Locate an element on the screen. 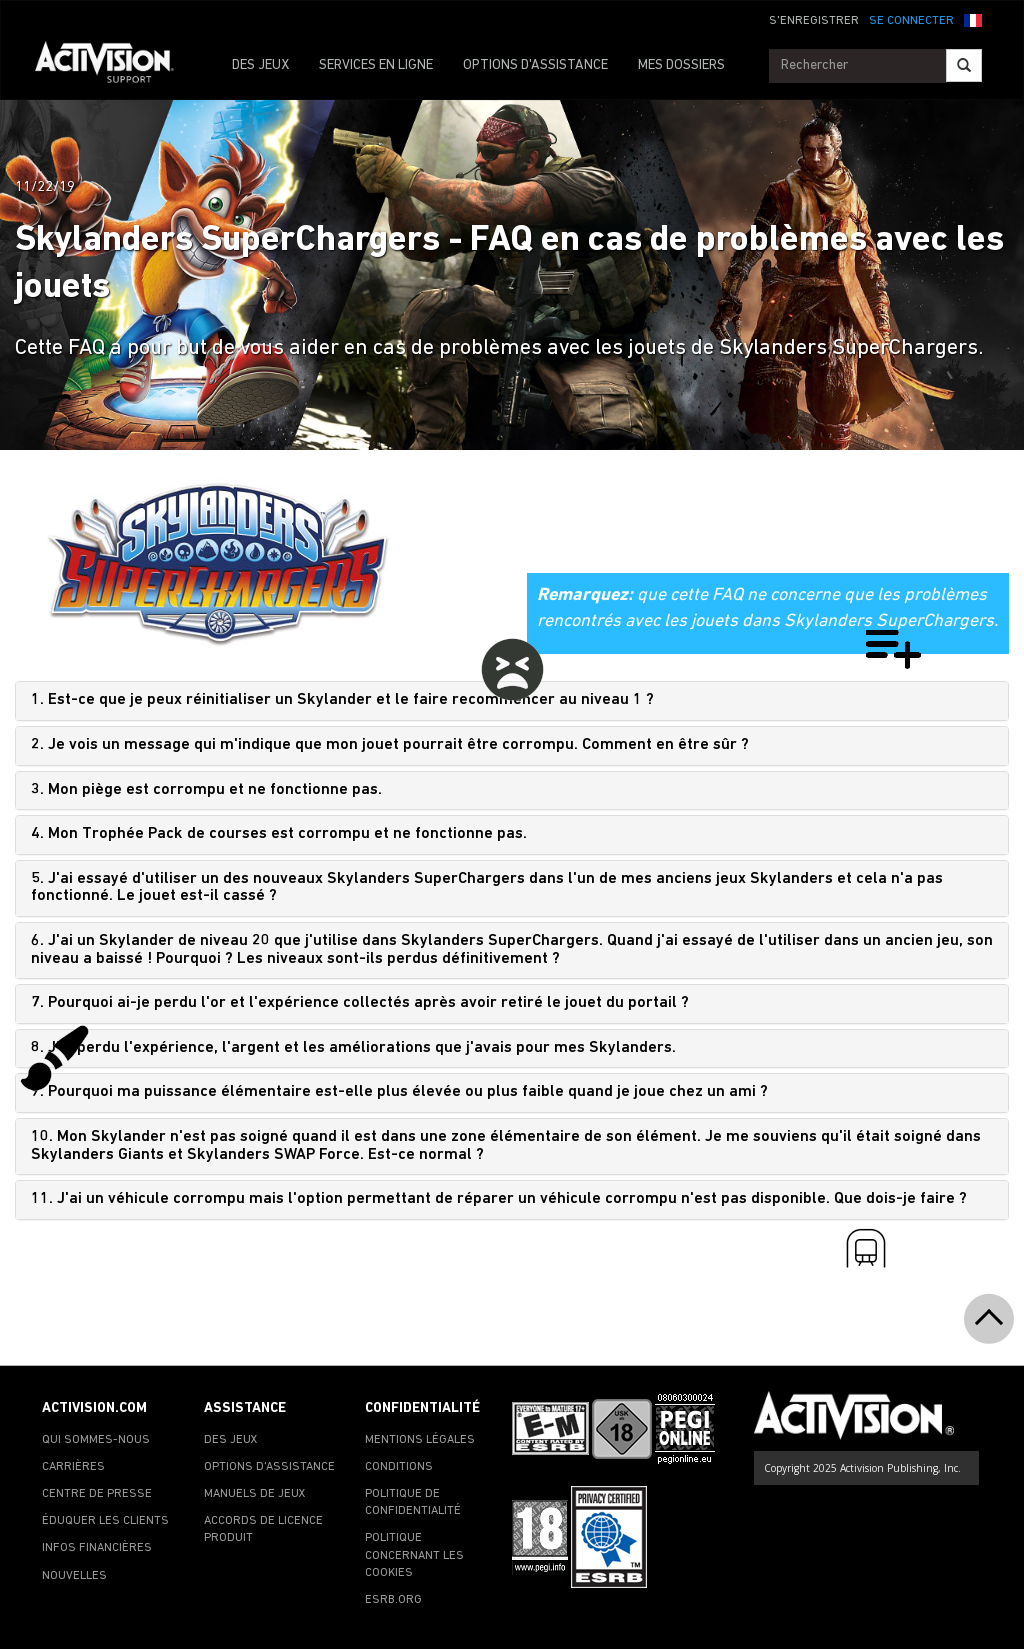  add to playlist is located at coordinates (893, 646).